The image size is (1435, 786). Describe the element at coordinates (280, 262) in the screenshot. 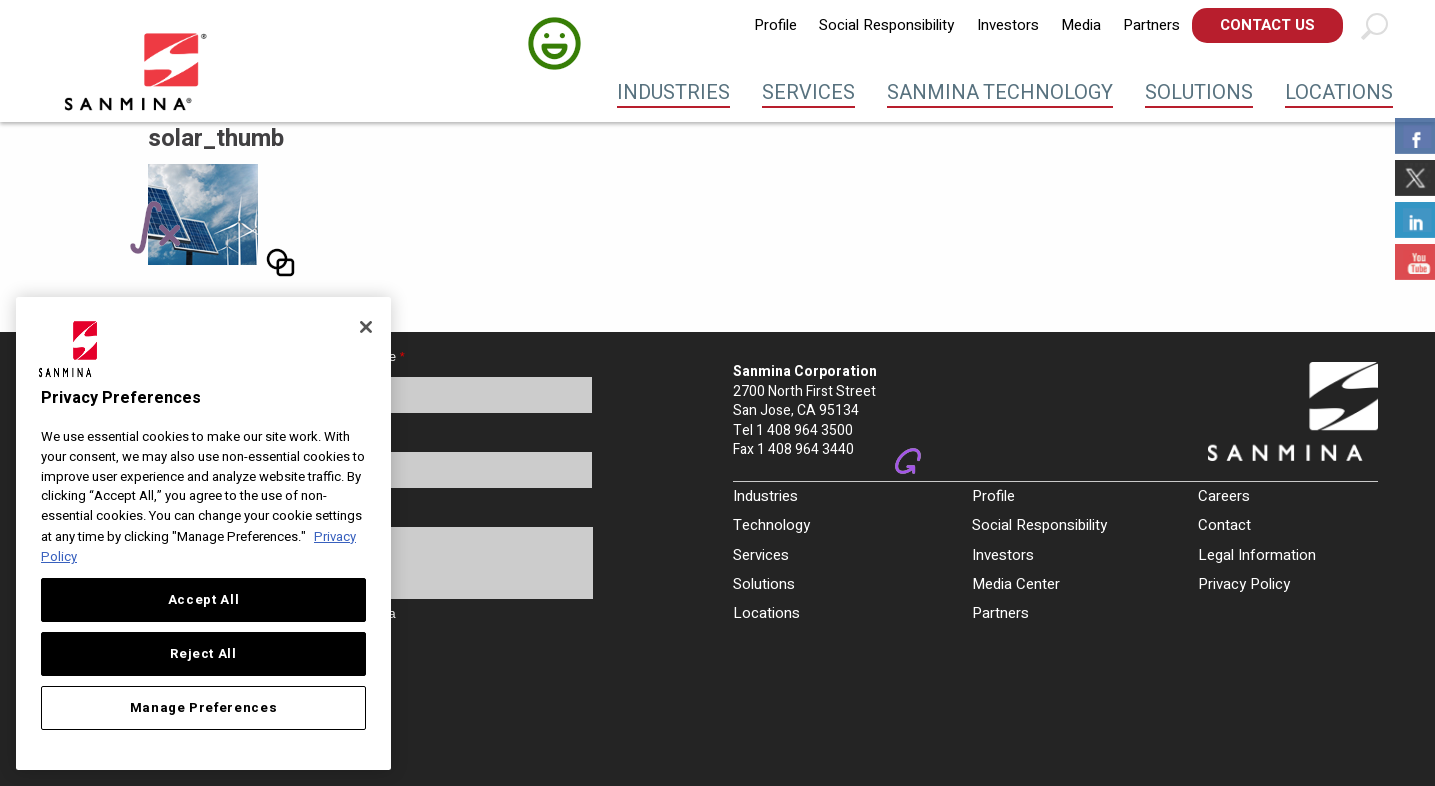

I see `toggle between circular and square shape options` at that location.